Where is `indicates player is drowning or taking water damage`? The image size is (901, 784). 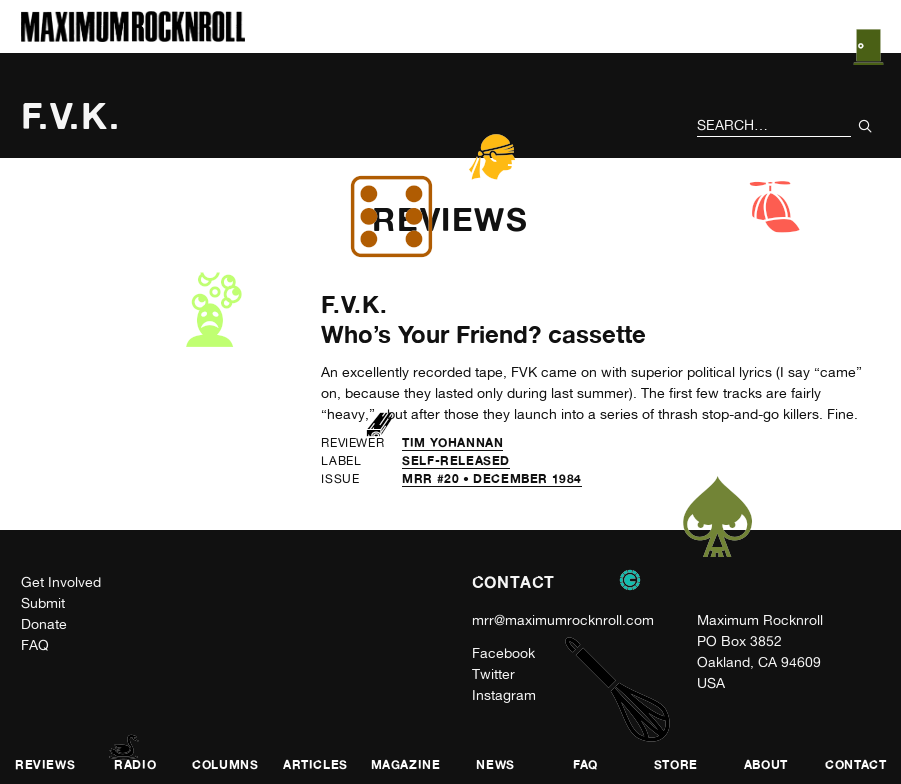 indicates player is drowning or taking water damage is located at coordinates (210, 310).